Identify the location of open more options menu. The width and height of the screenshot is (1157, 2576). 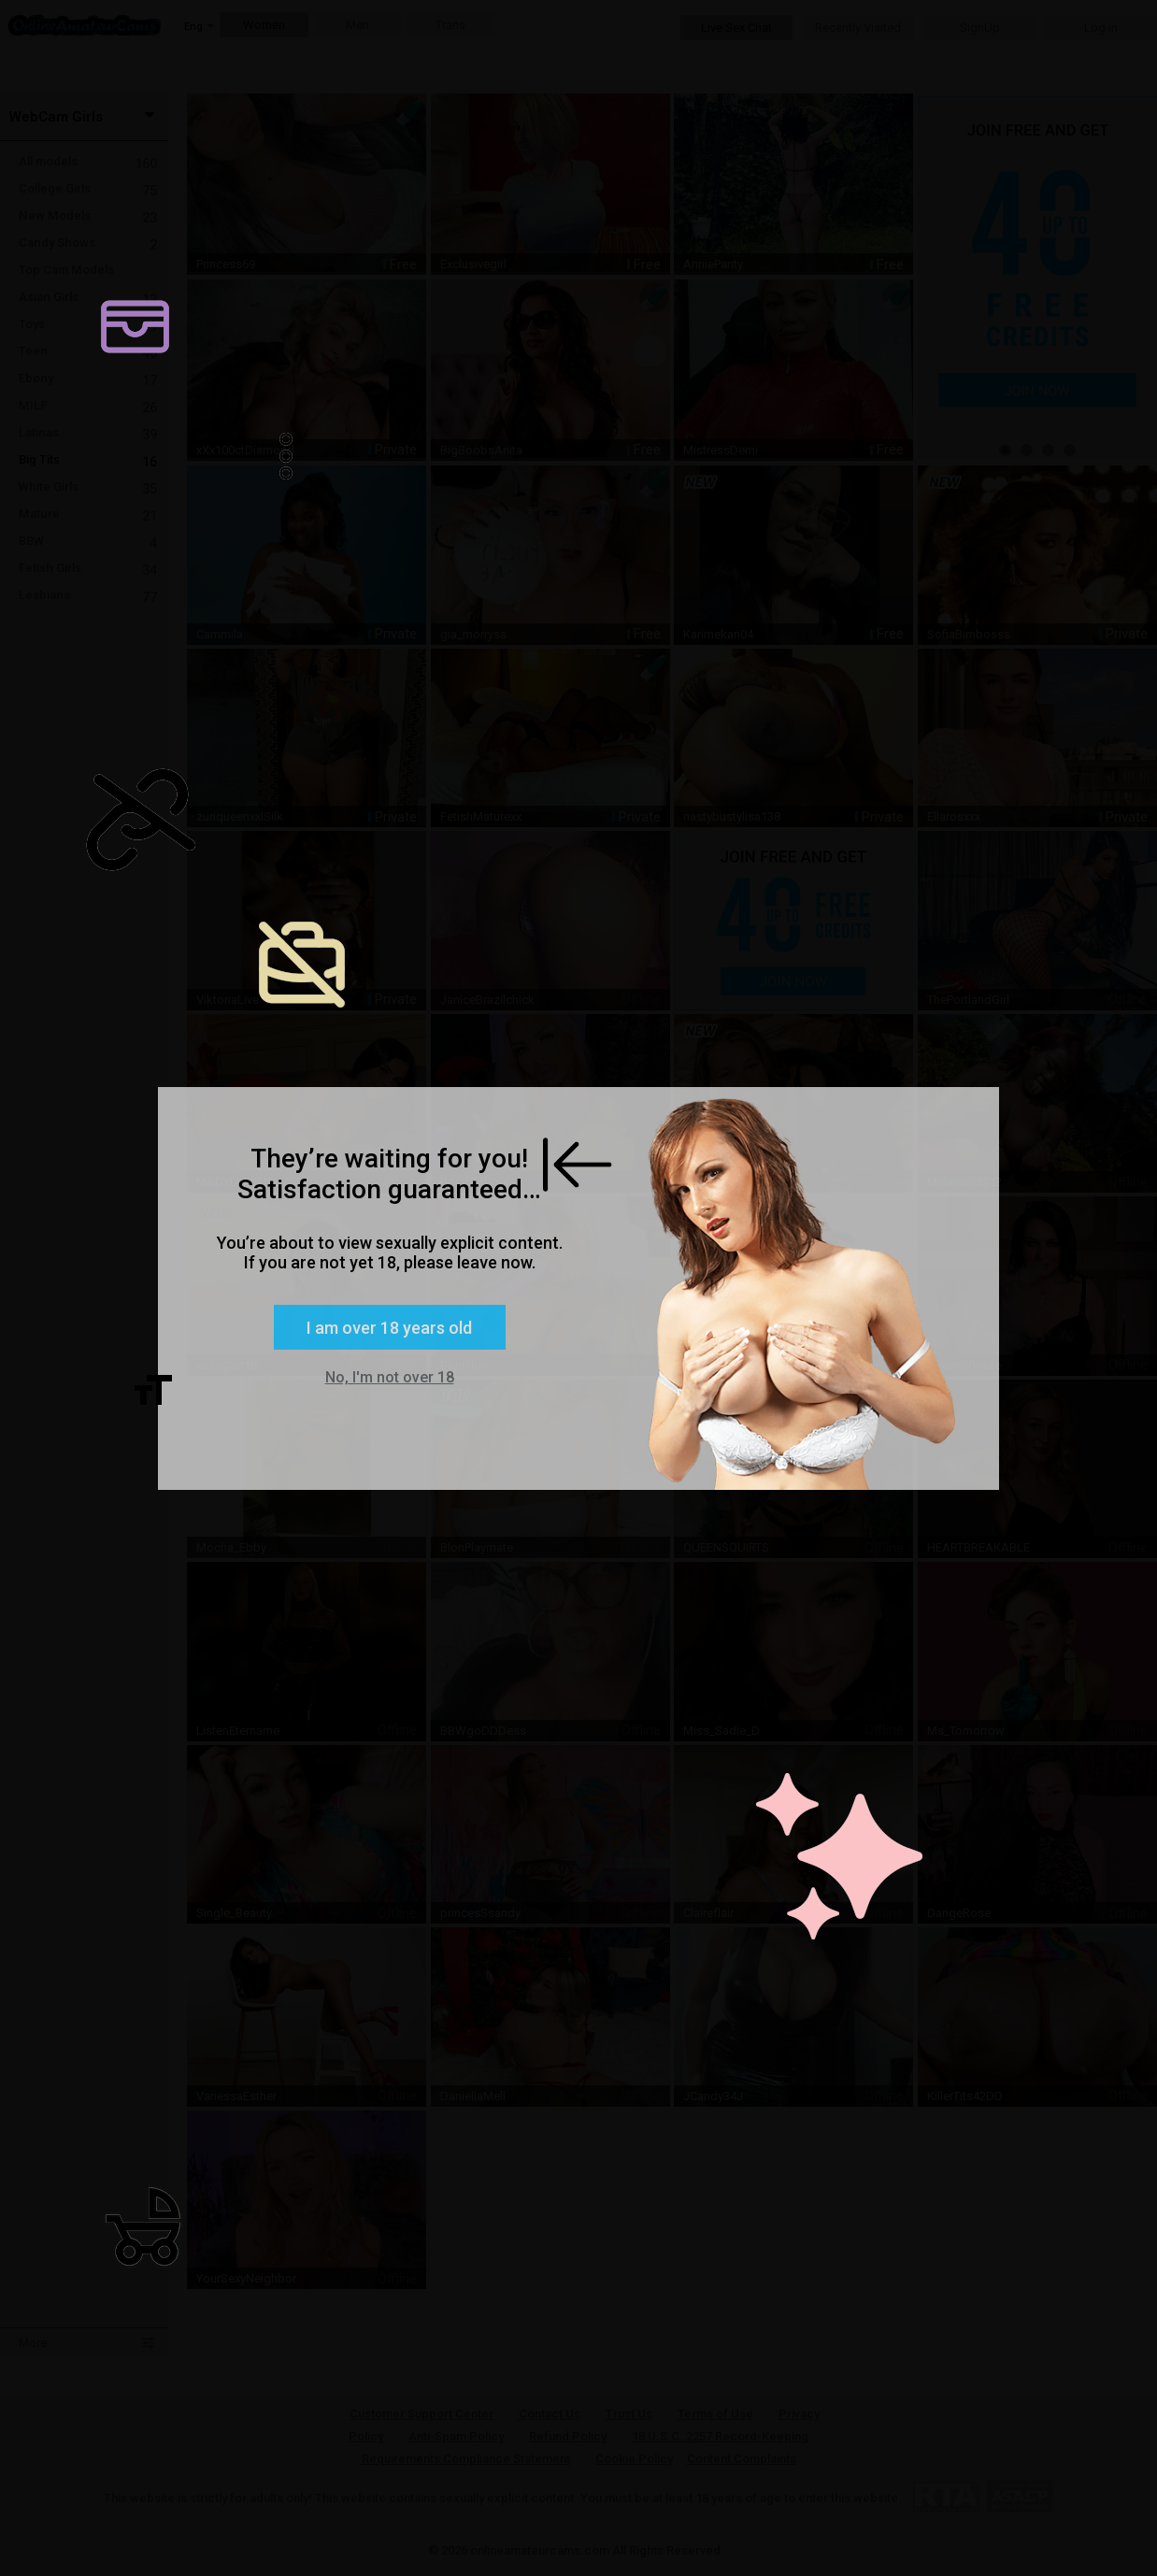
(286, 456).